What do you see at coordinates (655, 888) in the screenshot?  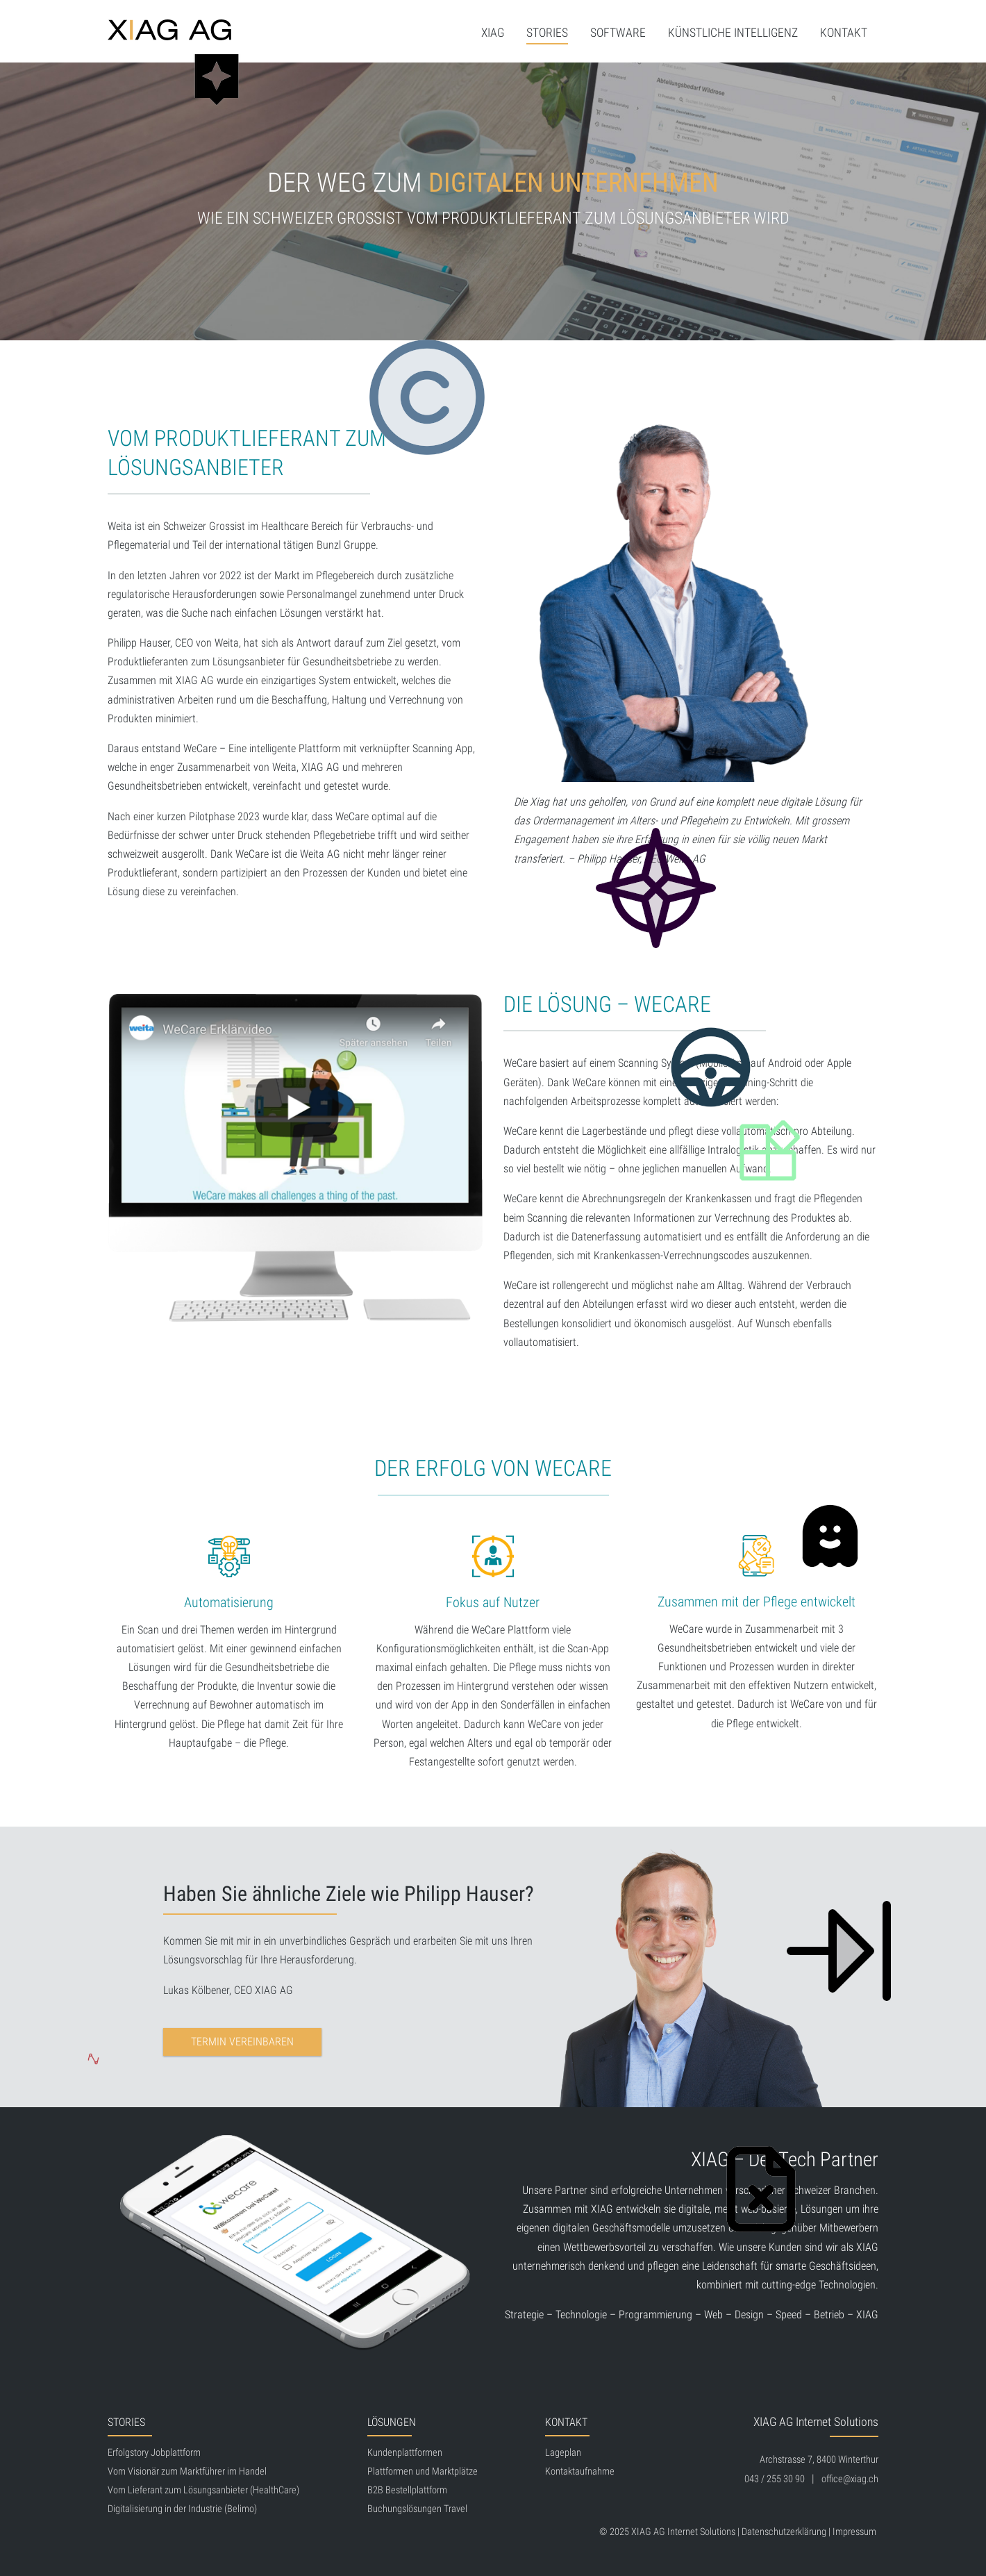 I see `navigate or view map orientation` at bounding box center [655, 888].